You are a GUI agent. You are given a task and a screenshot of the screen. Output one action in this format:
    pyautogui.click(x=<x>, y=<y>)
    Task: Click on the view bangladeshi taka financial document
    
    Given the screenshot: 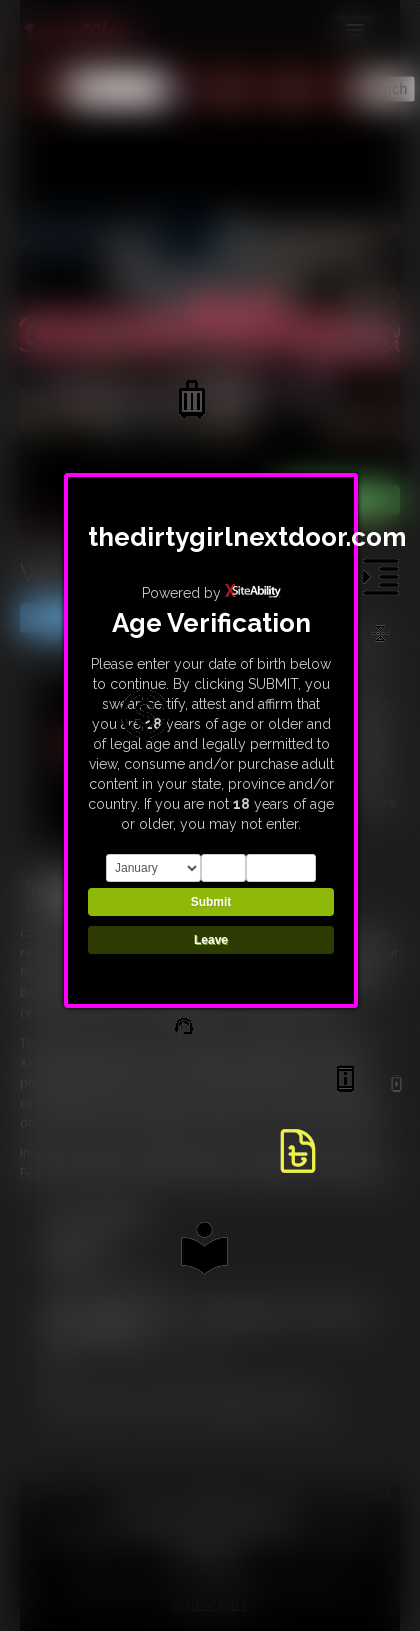 What is the action you would take?
    pyautogui.click(x=298, y=1151)
    